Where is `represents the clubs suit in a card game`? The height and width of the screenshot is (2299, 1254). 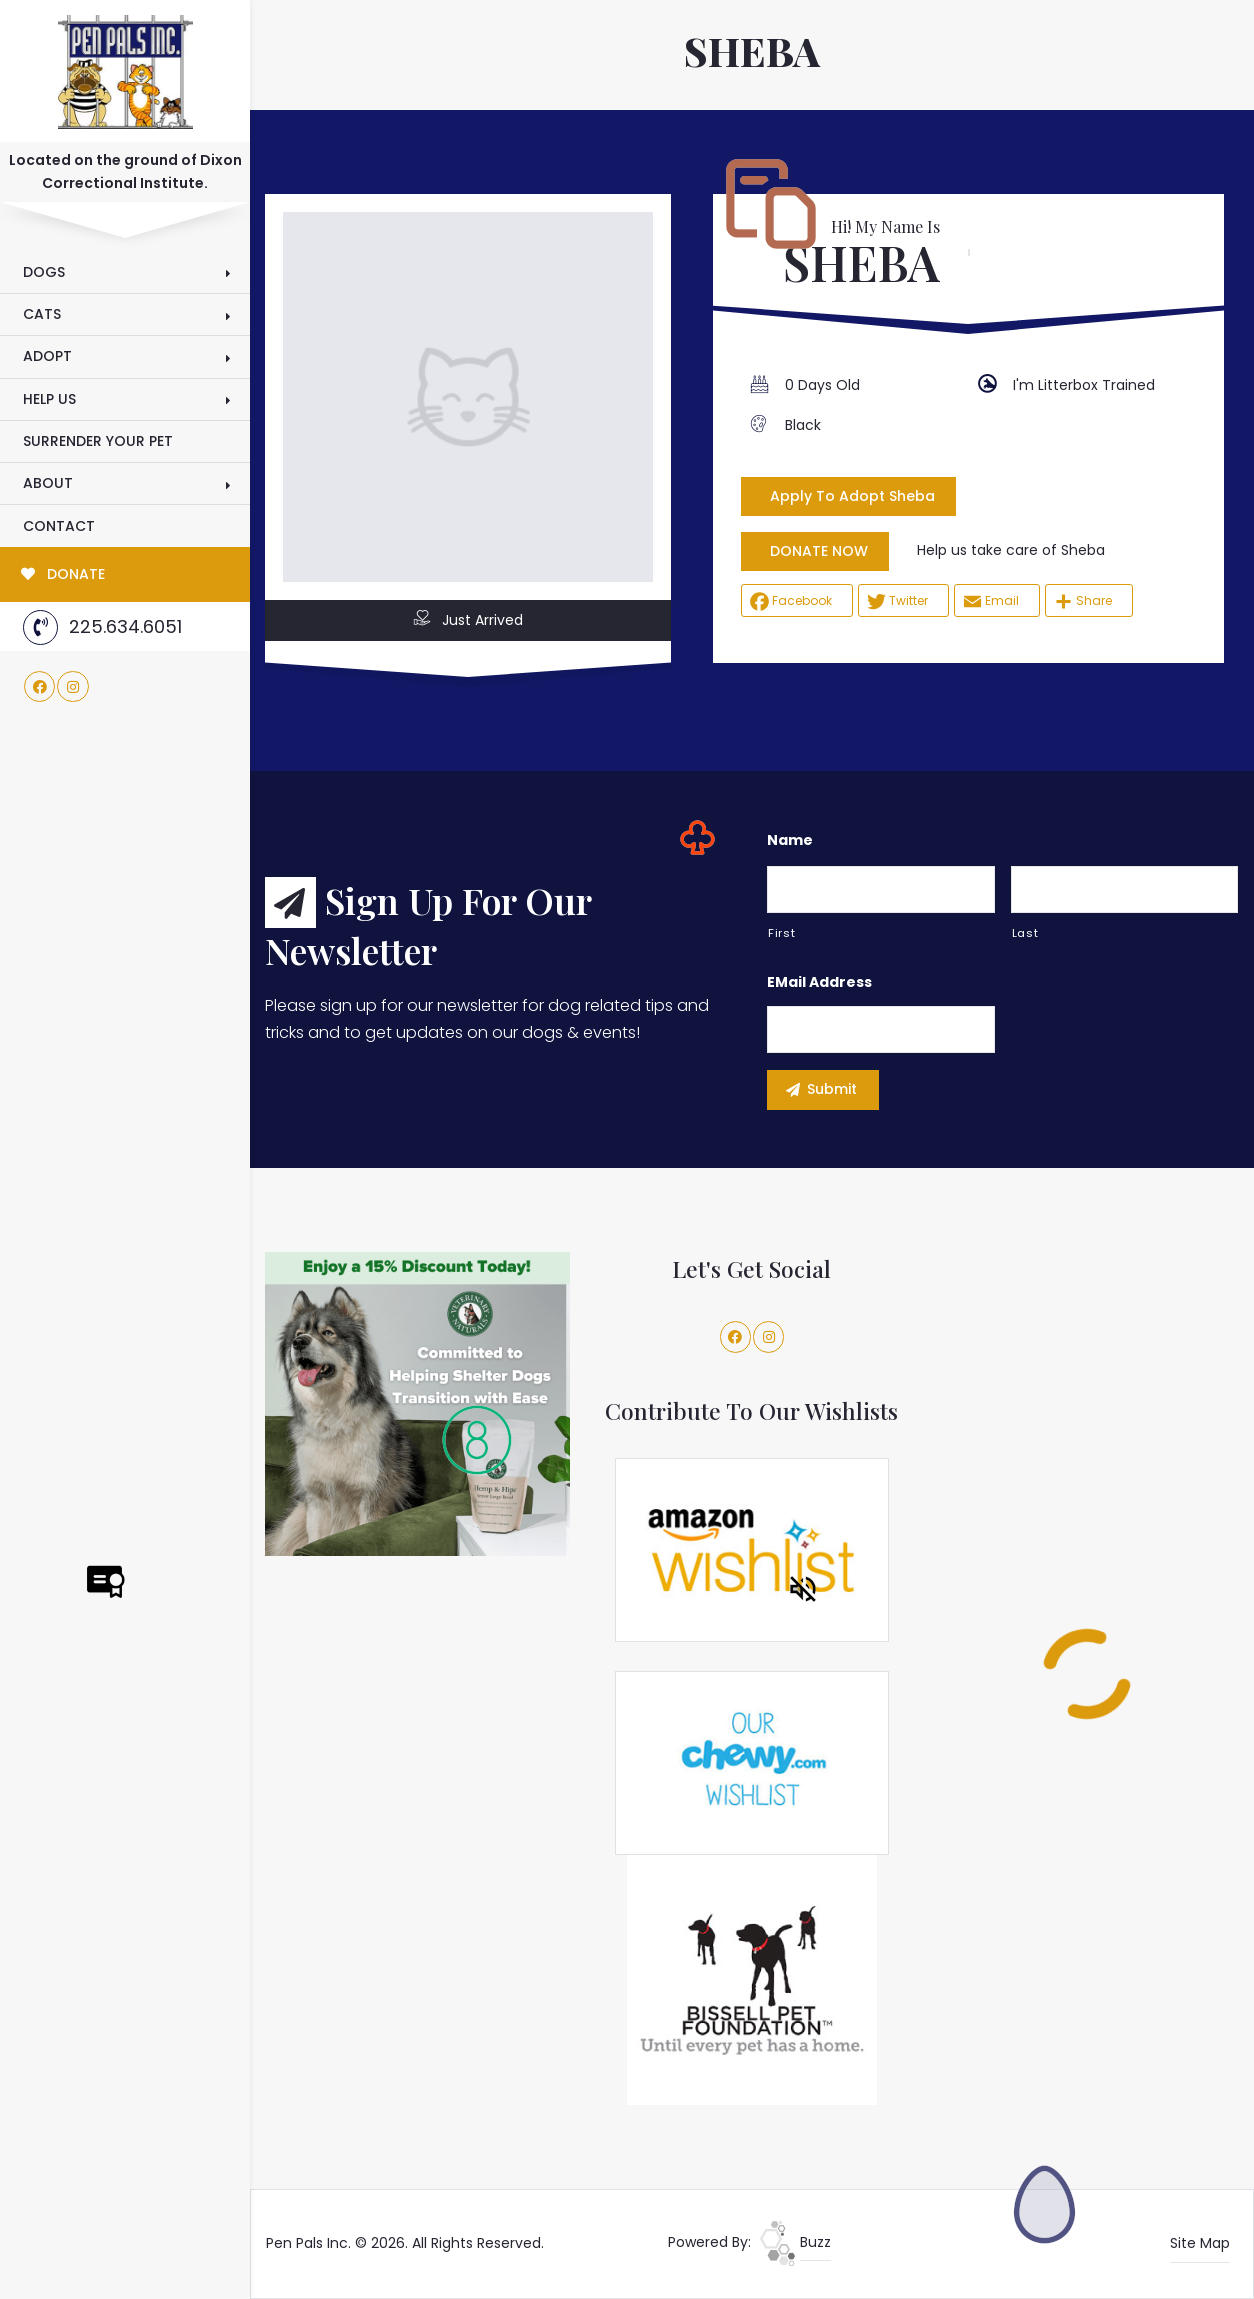
represents the clubs suit in a card game is located at coordinates (697, 837).